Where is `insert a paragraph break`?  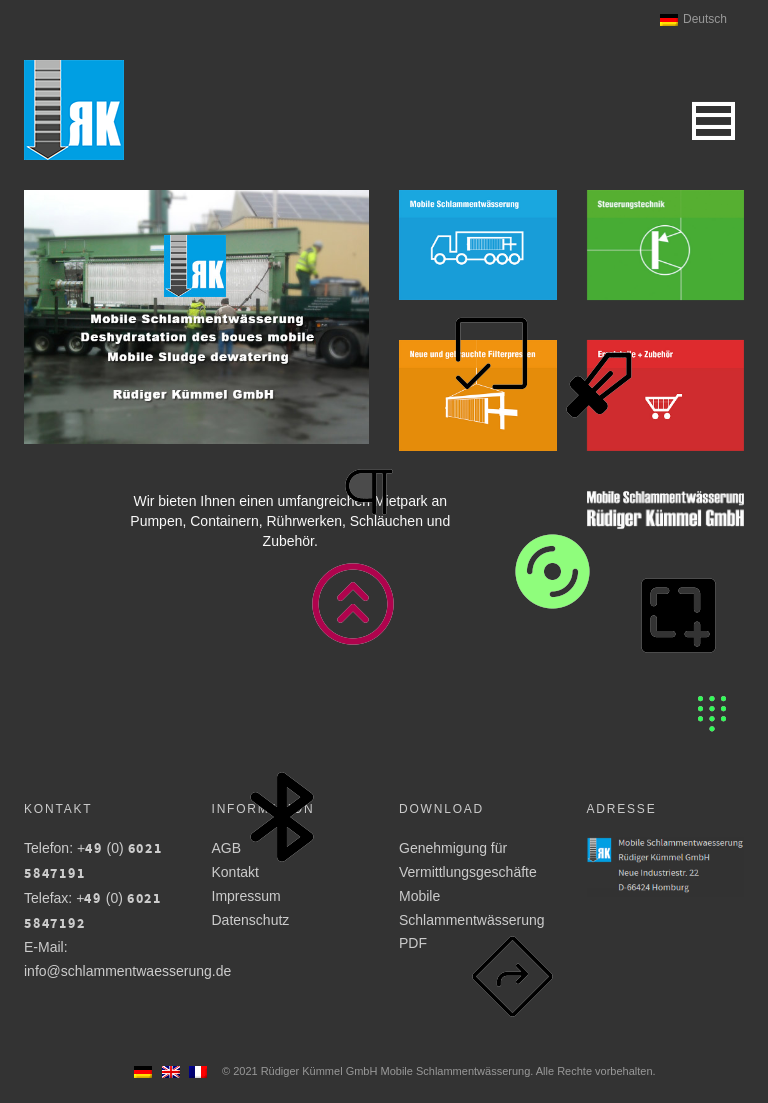 insert a paragraph break is located at coordinates (370, 492).